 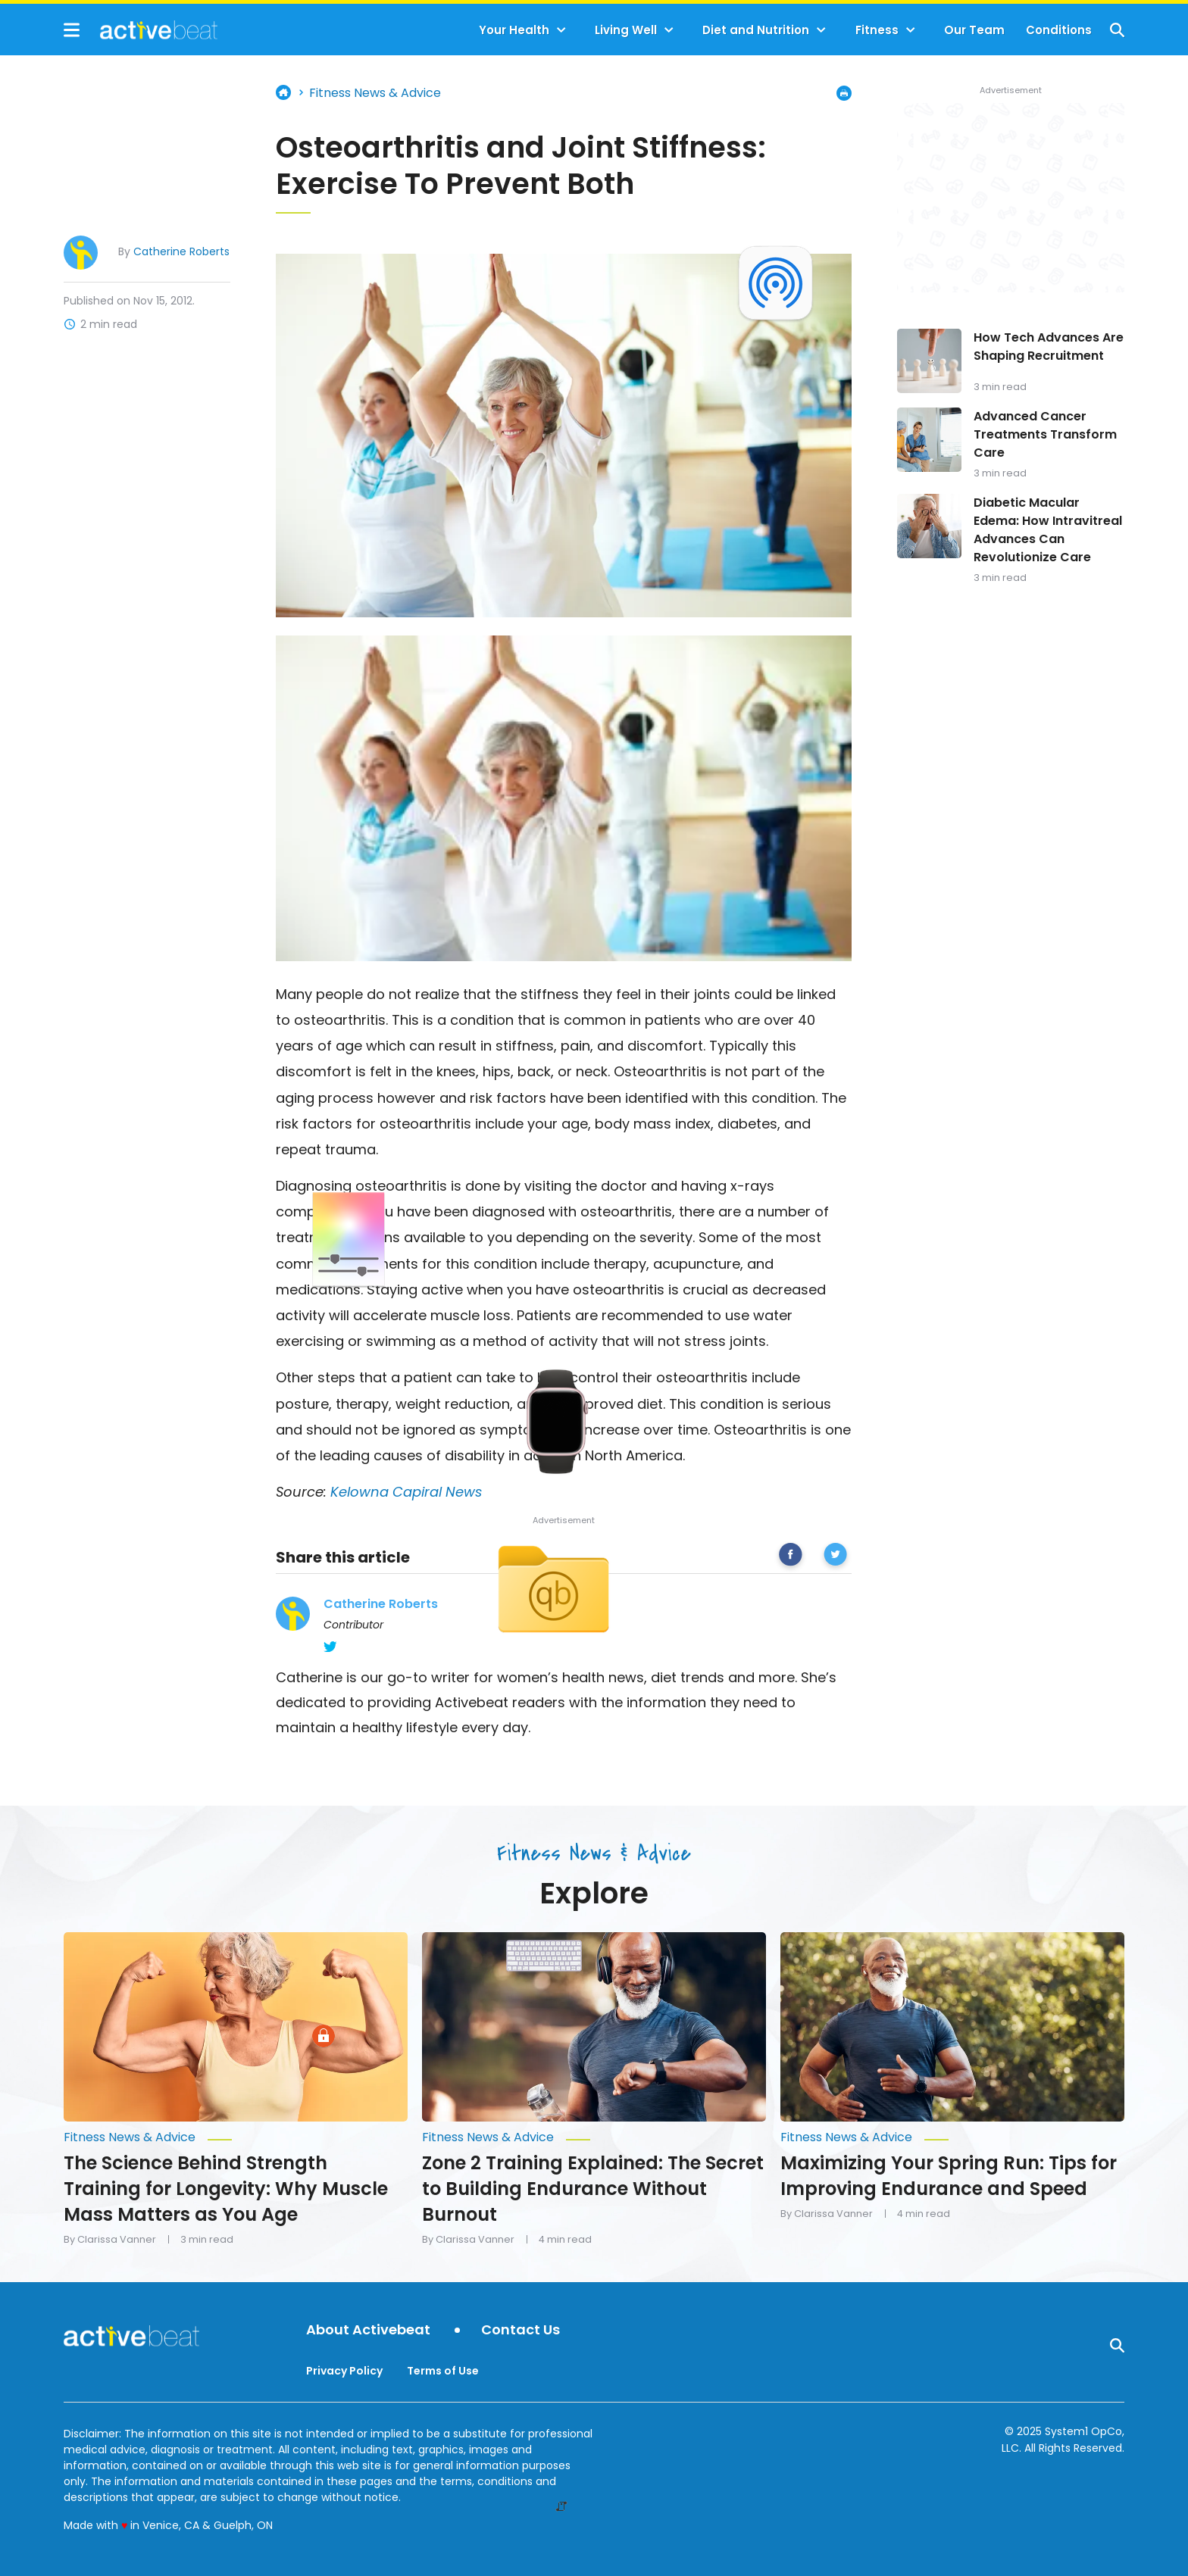 I want to click on apple watch series 9 device icon, so click(x=556, y=1422).